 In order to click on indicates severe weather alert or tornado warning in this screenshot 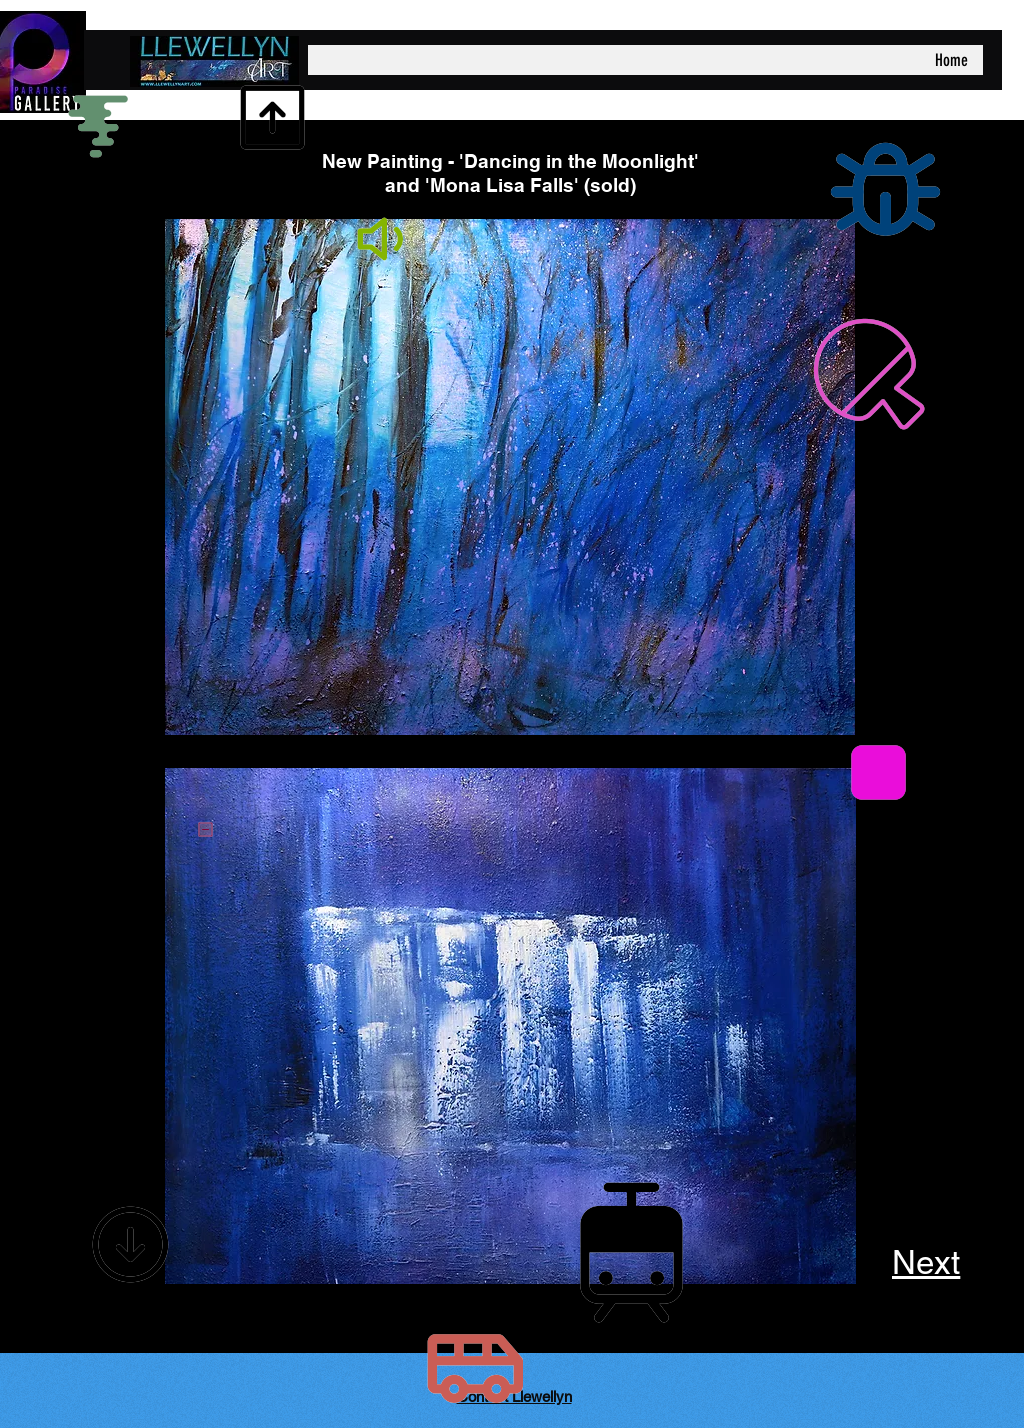, I will do `click(97, 124)`.